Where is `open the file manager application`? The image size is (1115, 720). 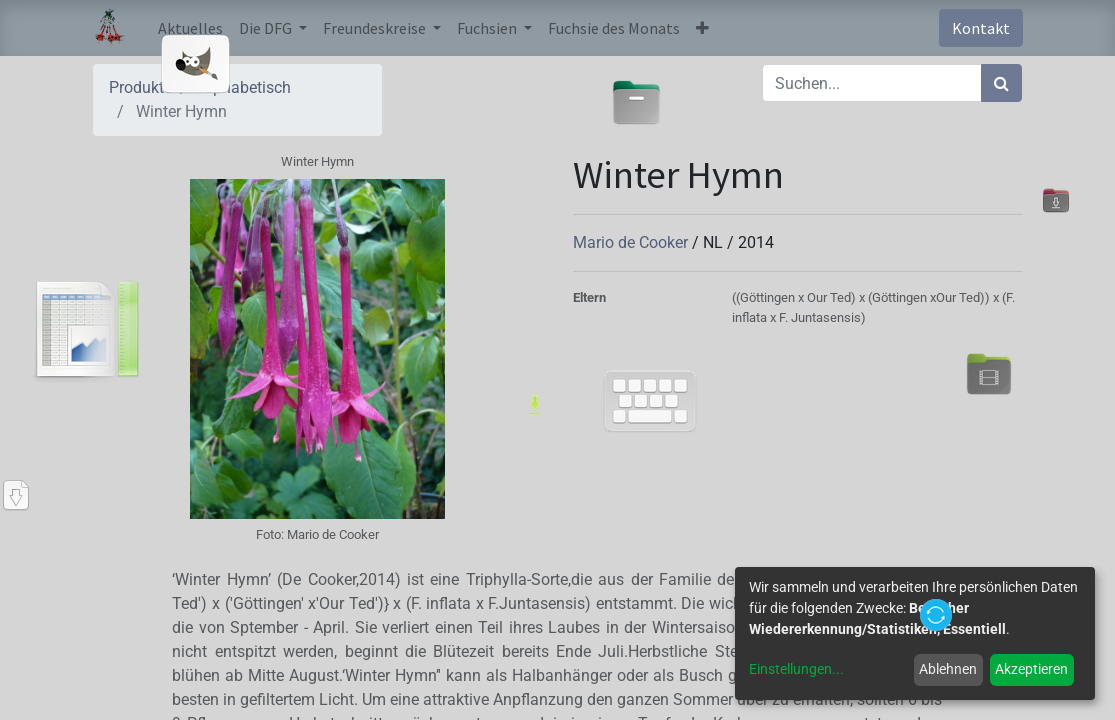
open the file manager application is located at coordinates (636, 102).